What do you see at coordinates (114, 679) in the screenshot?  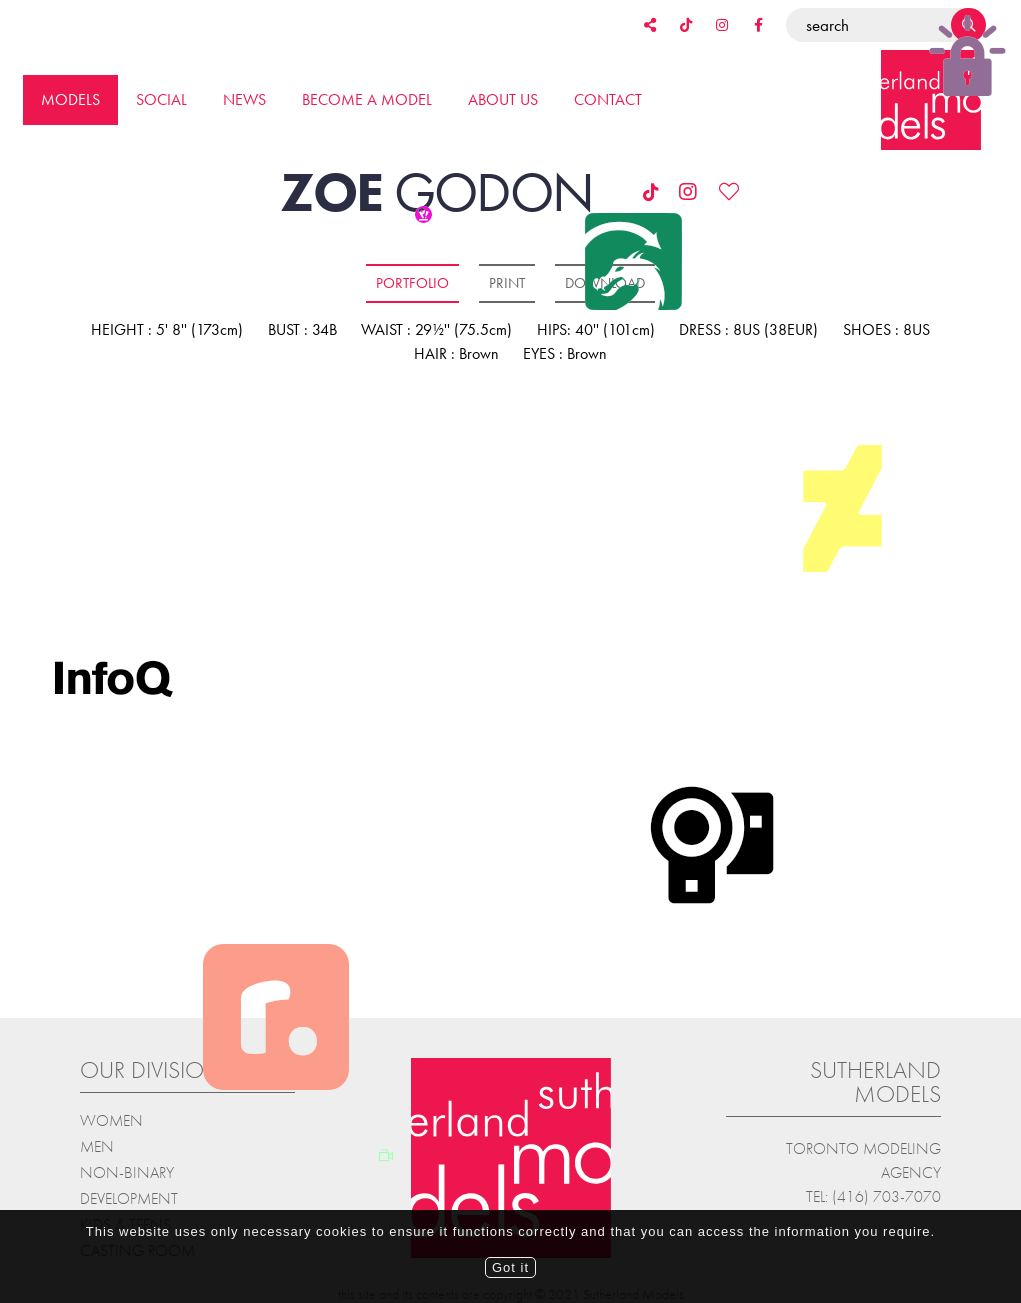 I see `visit the InfoQ website` at bounding box center [114, 679].